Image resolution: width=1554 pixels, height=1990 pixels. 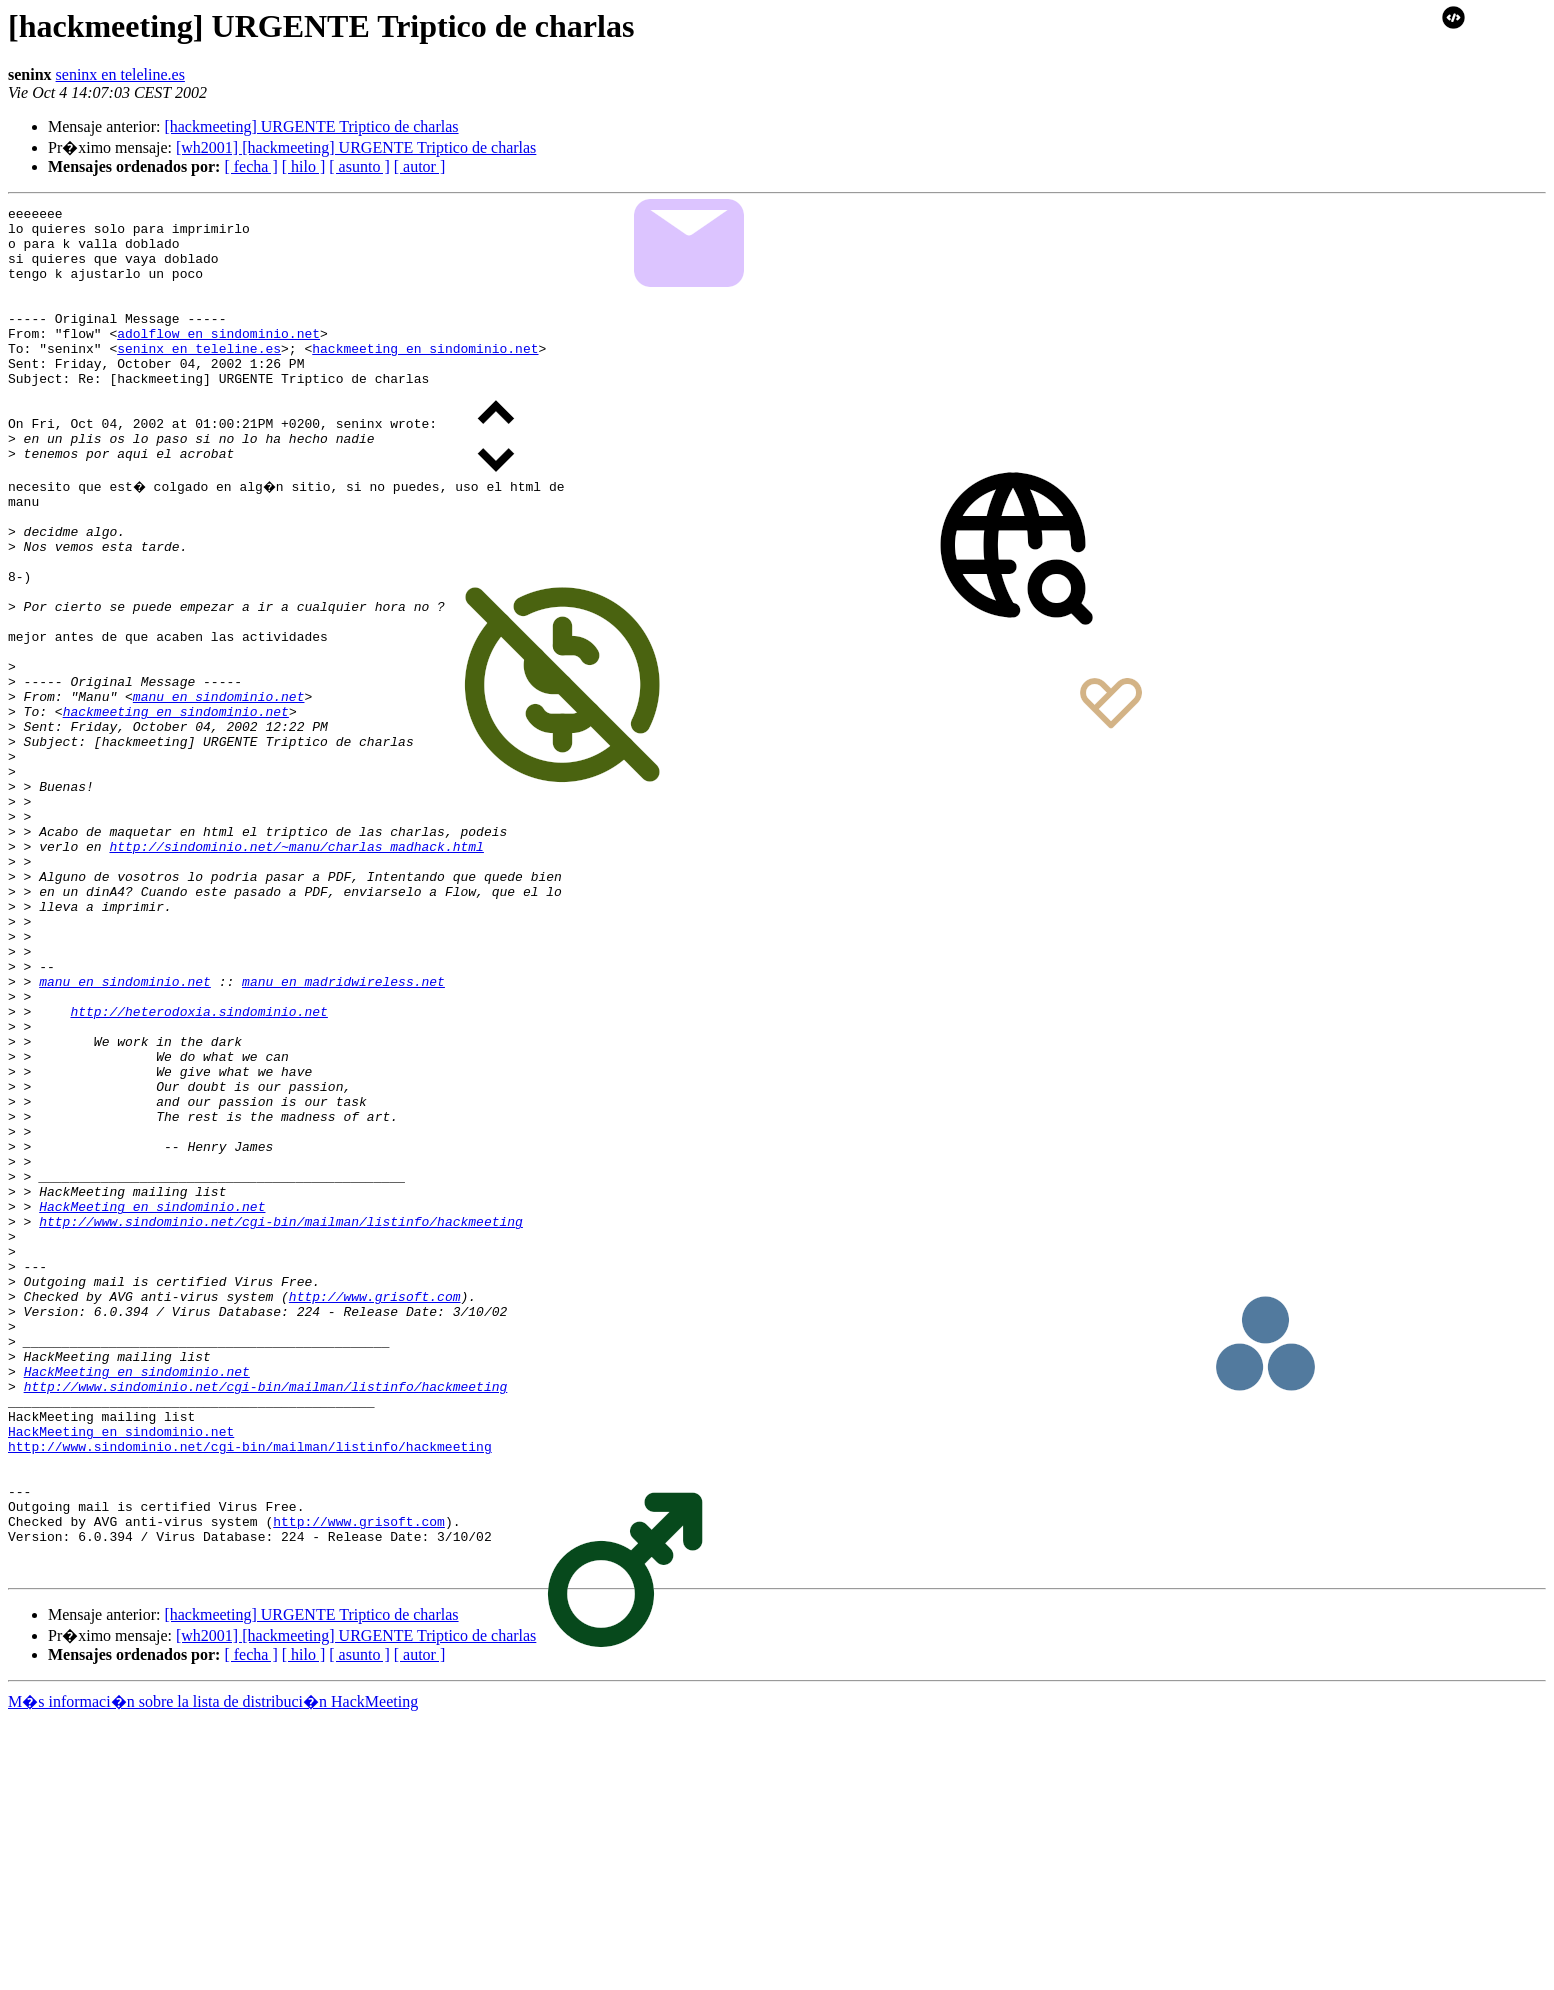 What do you see at coordinates (1013, 545) in the screenshot?
I see `search the web or browse the internet` at bounding box center [1013, 545].